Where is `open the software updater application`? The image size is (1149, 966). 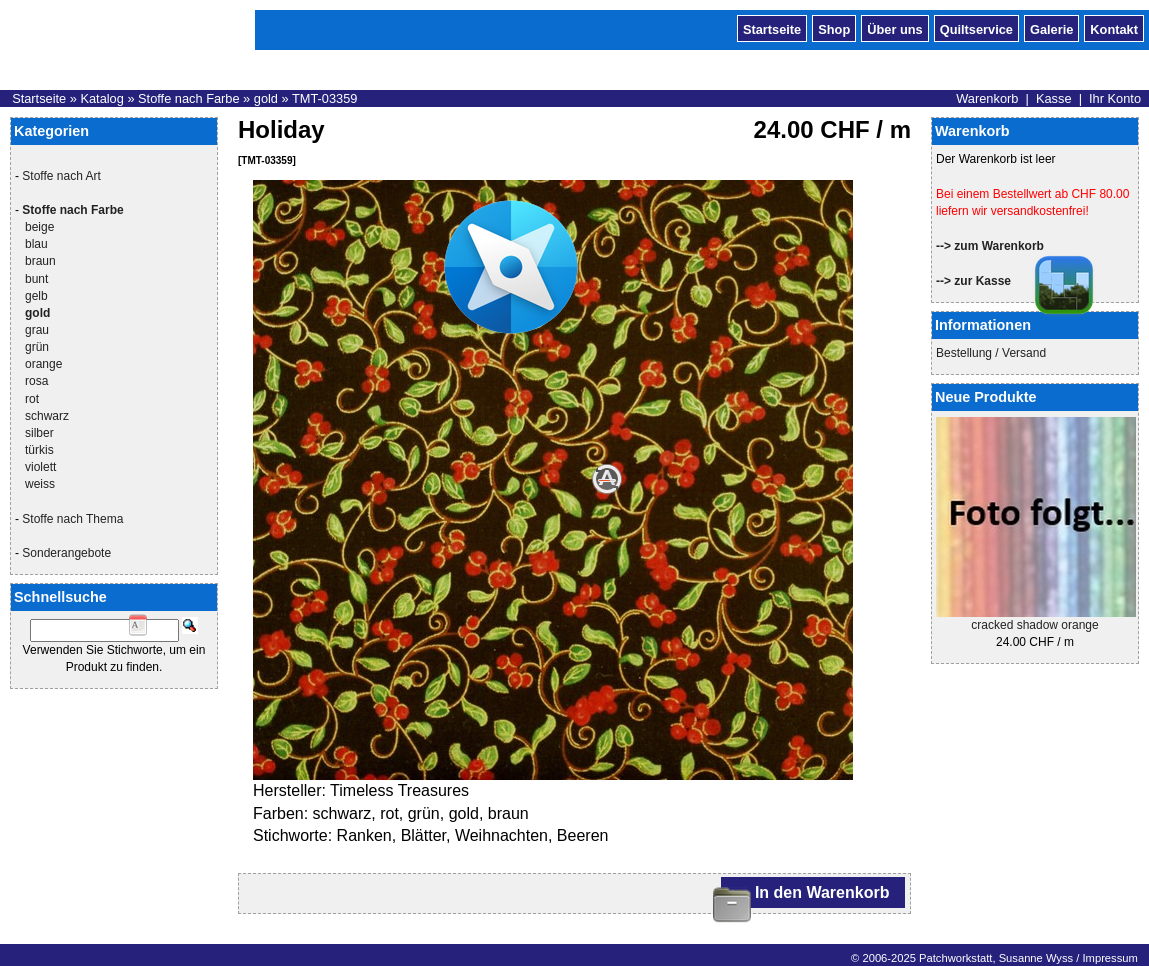
open the software updater application is located at coordinates (607, 479).